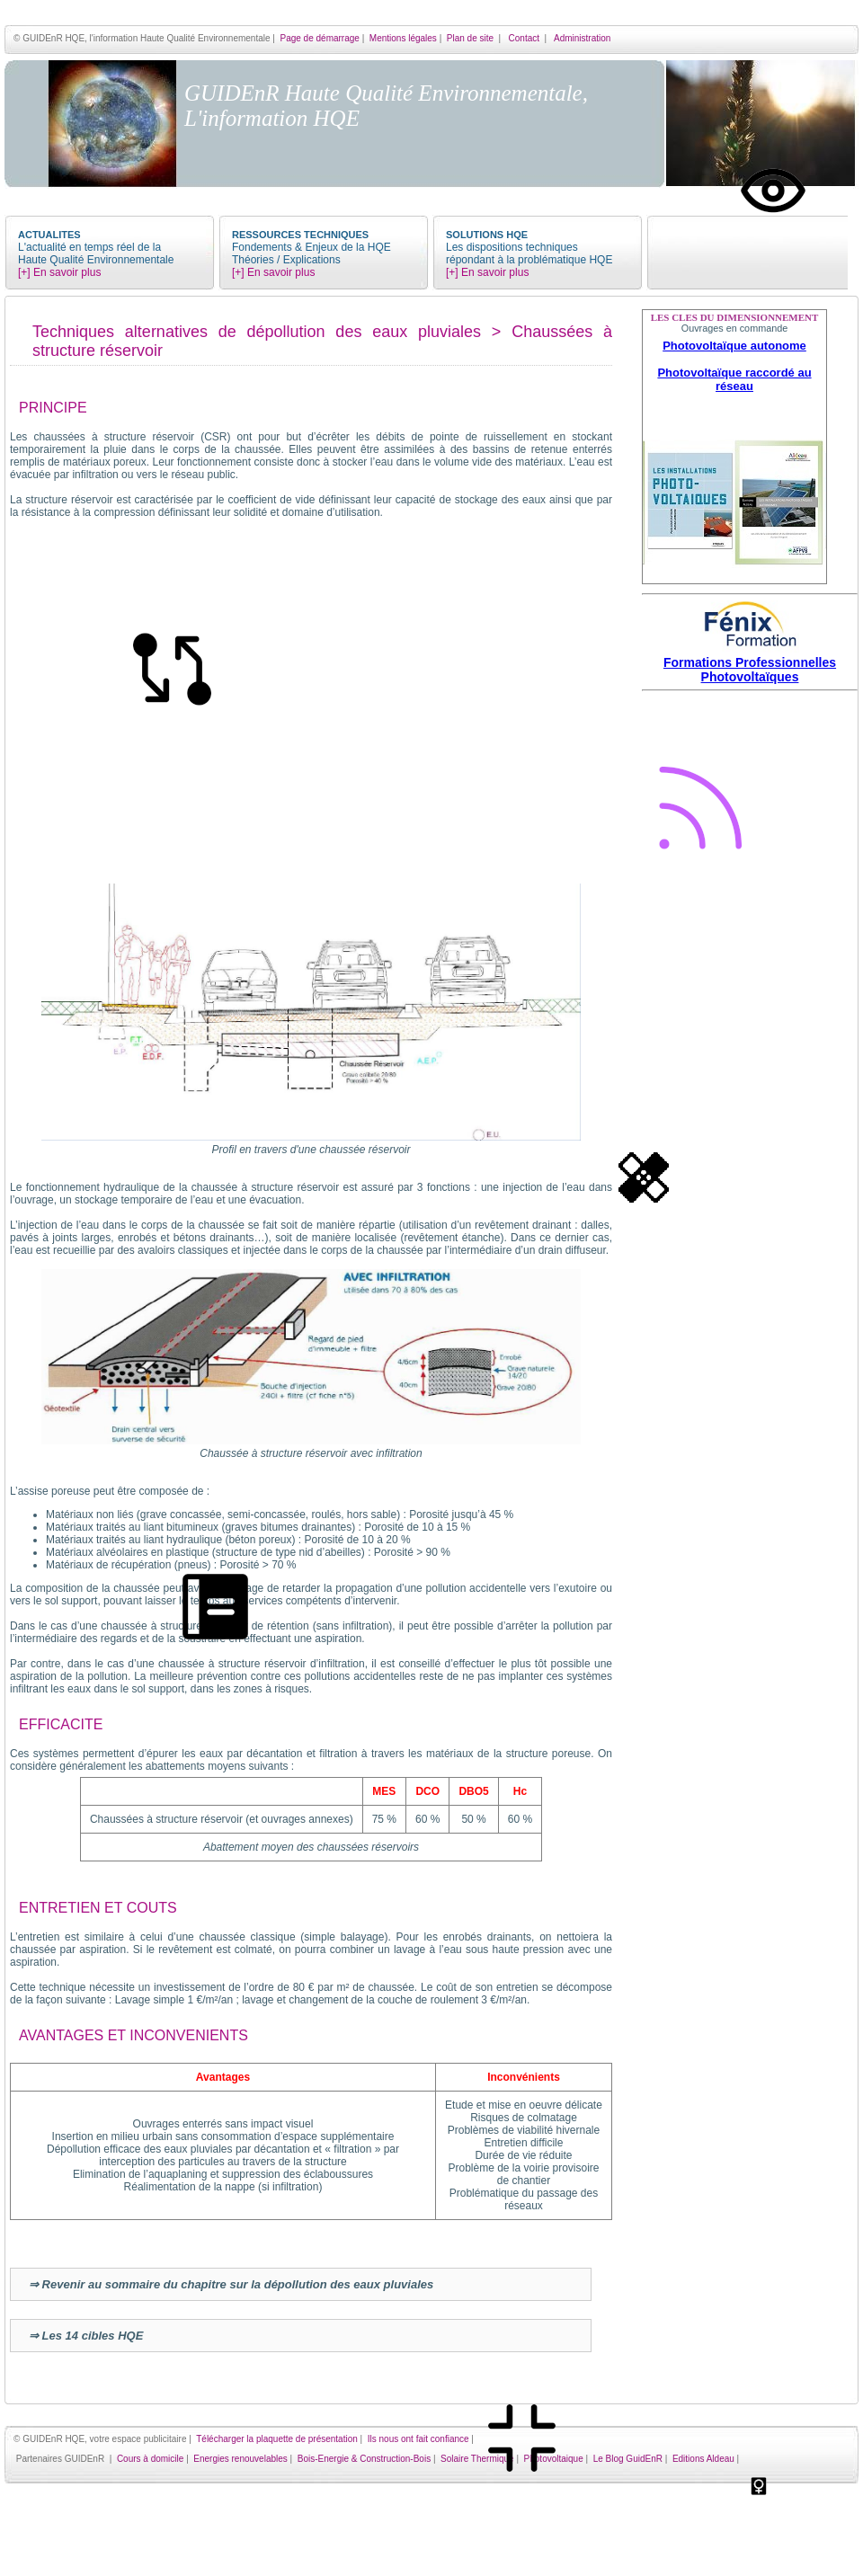  Describe the element at coordinates (694, 813) in the screenshot. I see `subscribe to RSS feed` at that location.